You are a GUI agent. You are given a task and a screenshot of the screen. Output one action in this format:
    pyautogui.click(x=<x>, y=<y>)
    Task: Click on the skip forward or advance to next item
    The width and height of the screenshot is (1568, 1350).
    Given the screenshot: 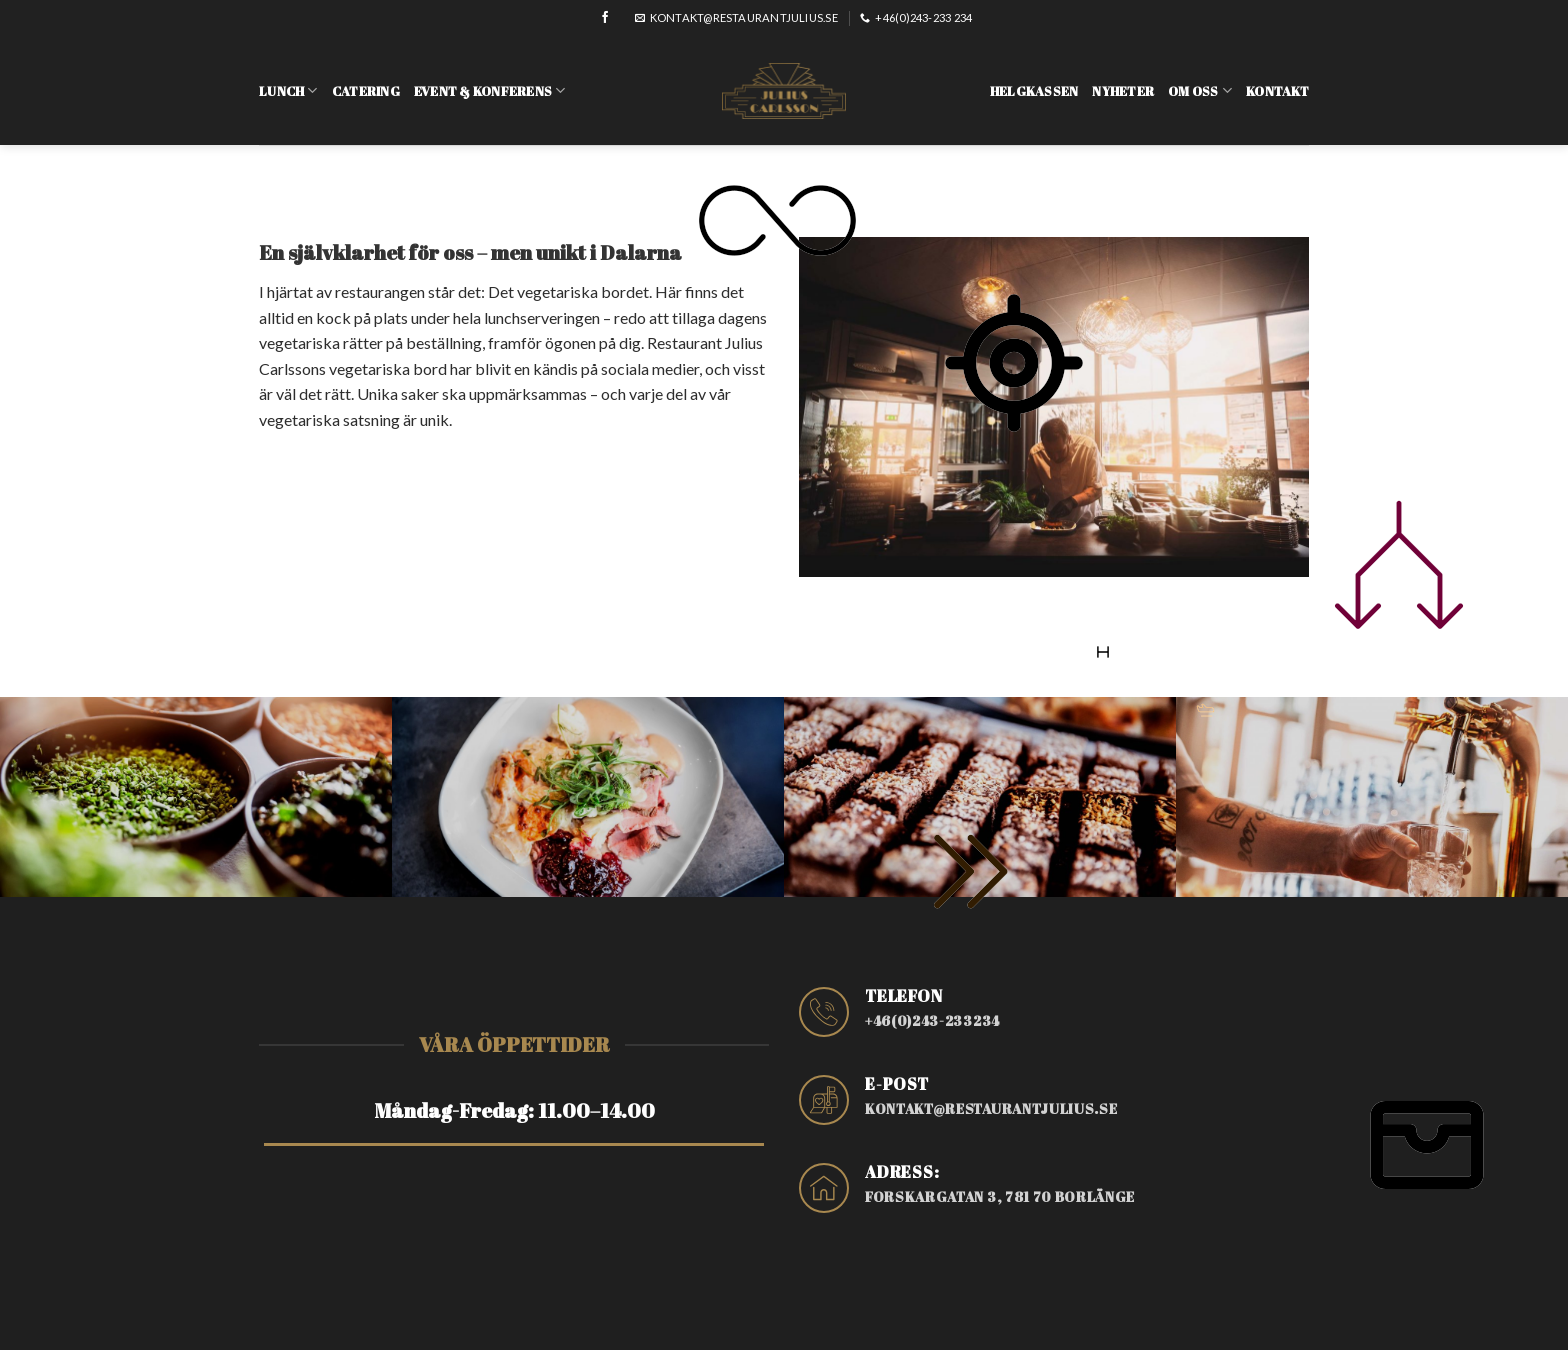 What is the action you would take?
    pyautogui.click(x=967, y=871)
    